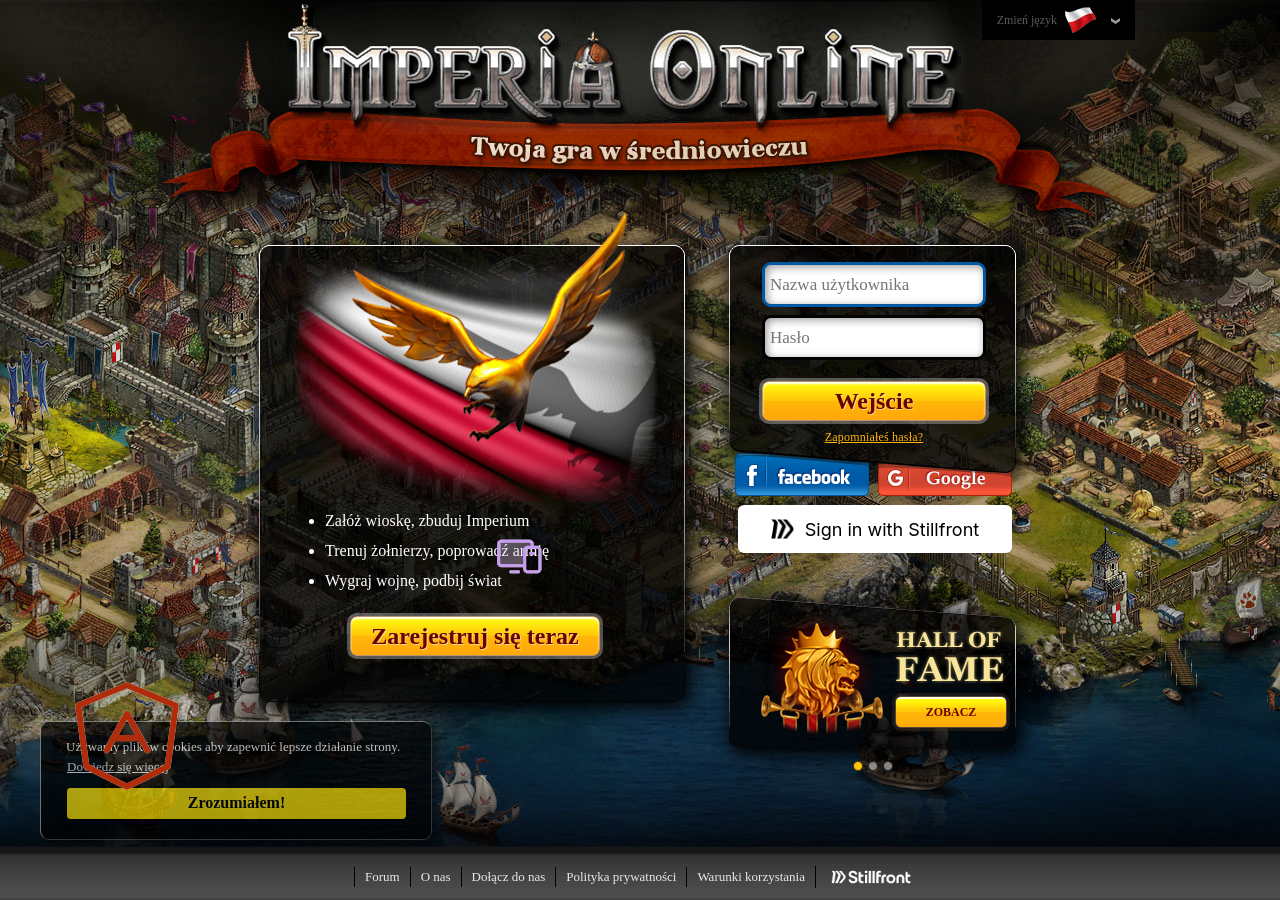 Image resolution: width=1280 pixels, height=900 pixels. I want to click on Angular framework logo, so click(127, 734).